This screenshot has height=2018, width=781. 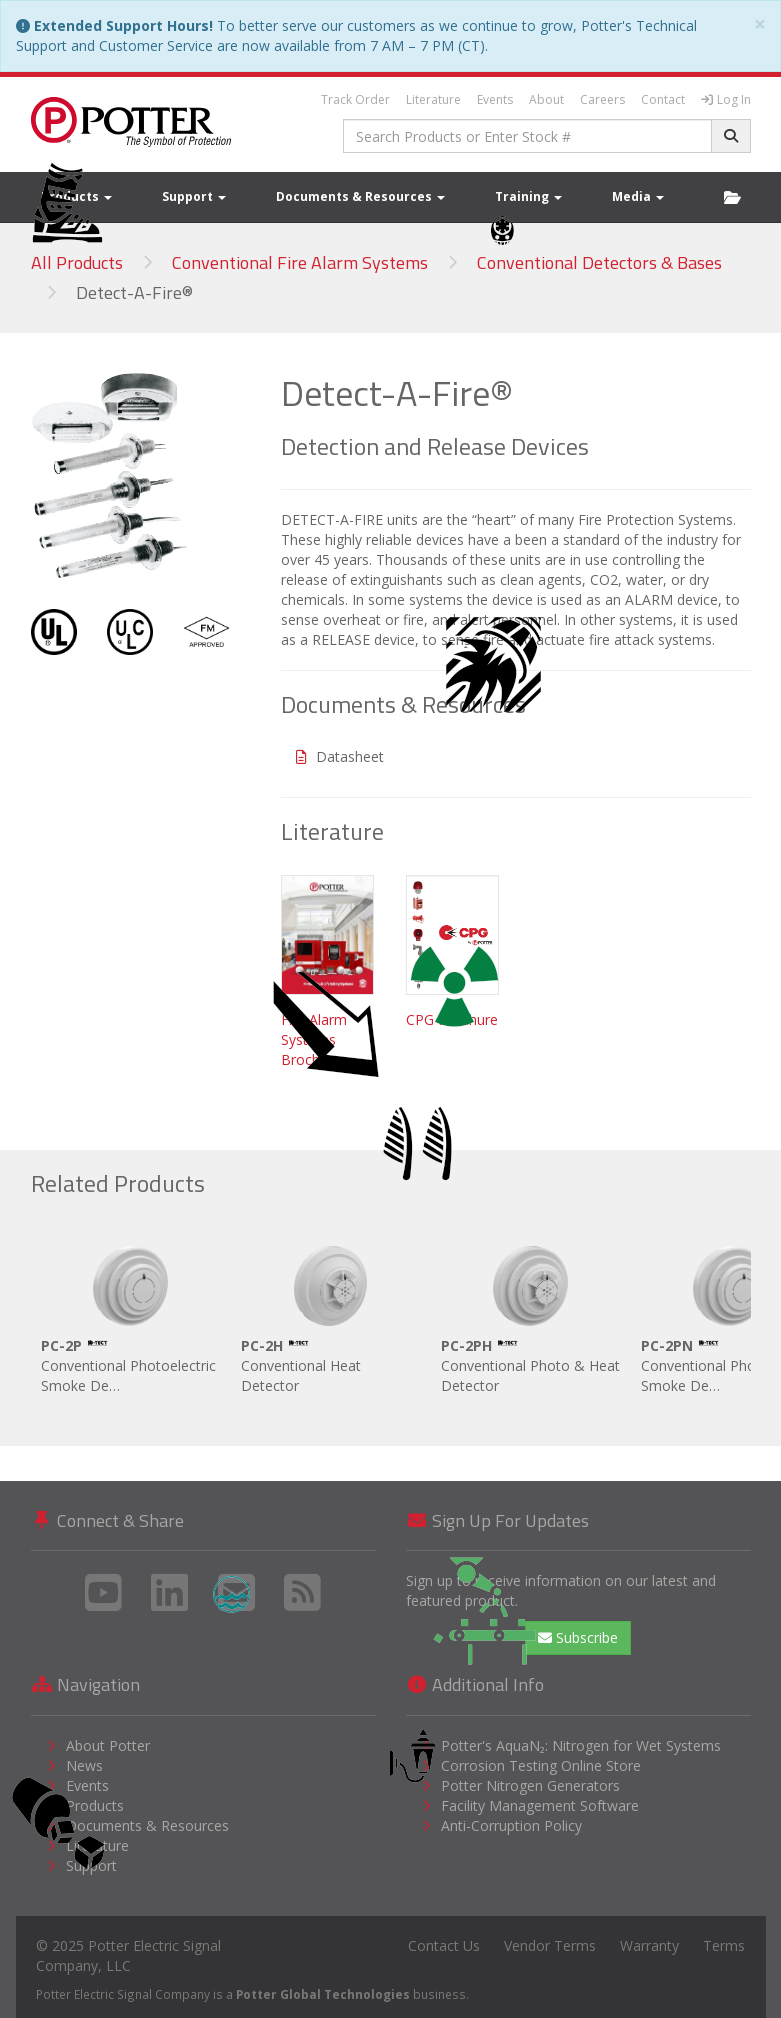 What do you see at coordinates (502, 230) in the screenshot?
I see `indicates a freeze or stun status effect in gameplay` at bounding box center [502, 230].